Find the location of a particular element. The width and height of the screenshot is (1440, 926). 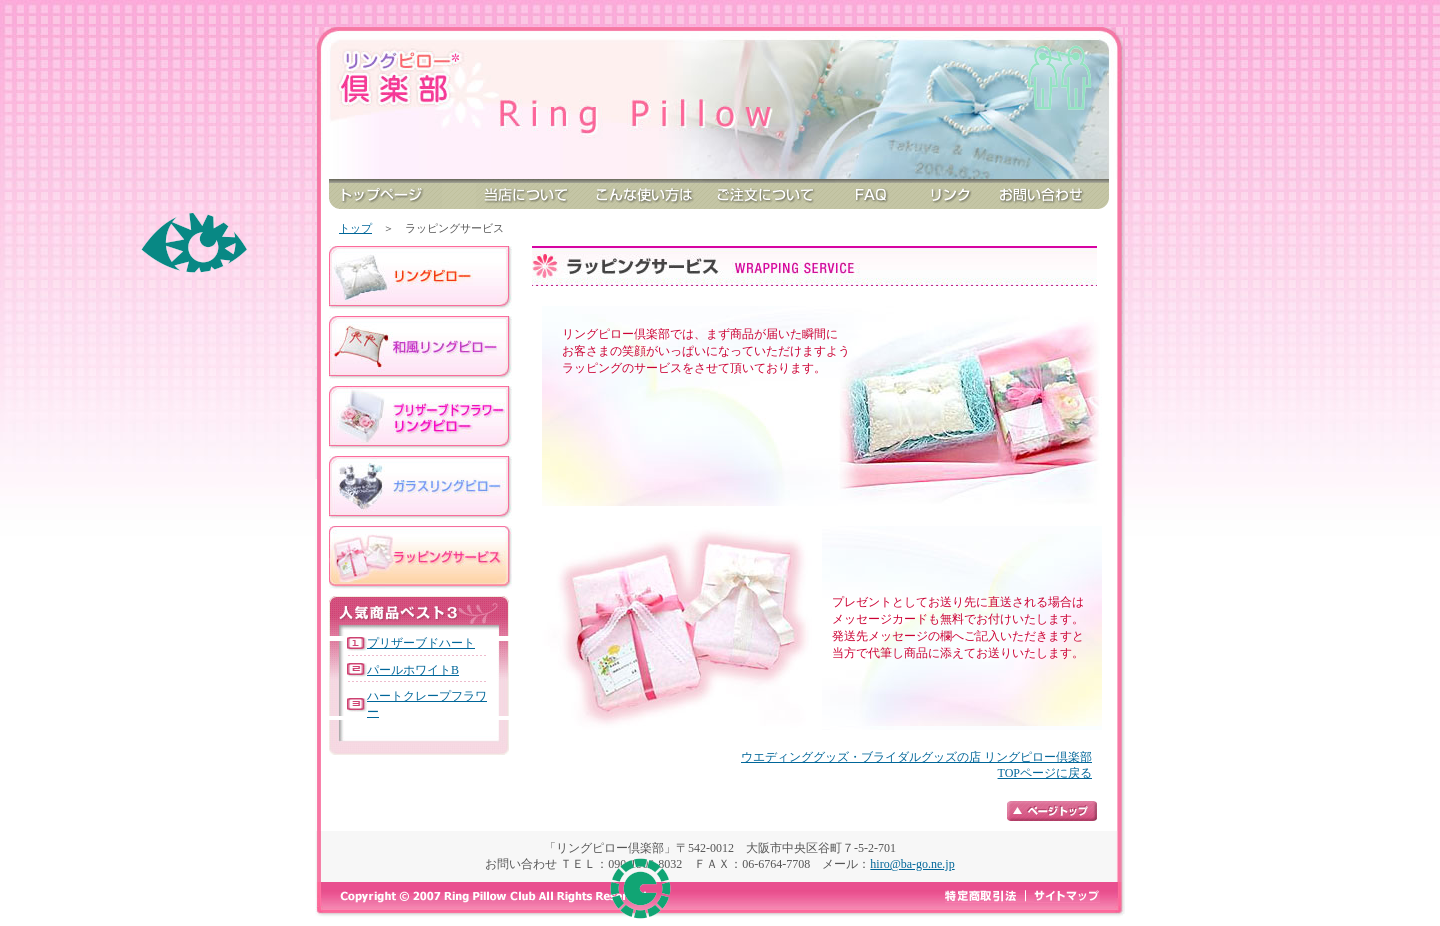

indicates a special ability or enhanced vision power-up is located at coordinates (194, 248).